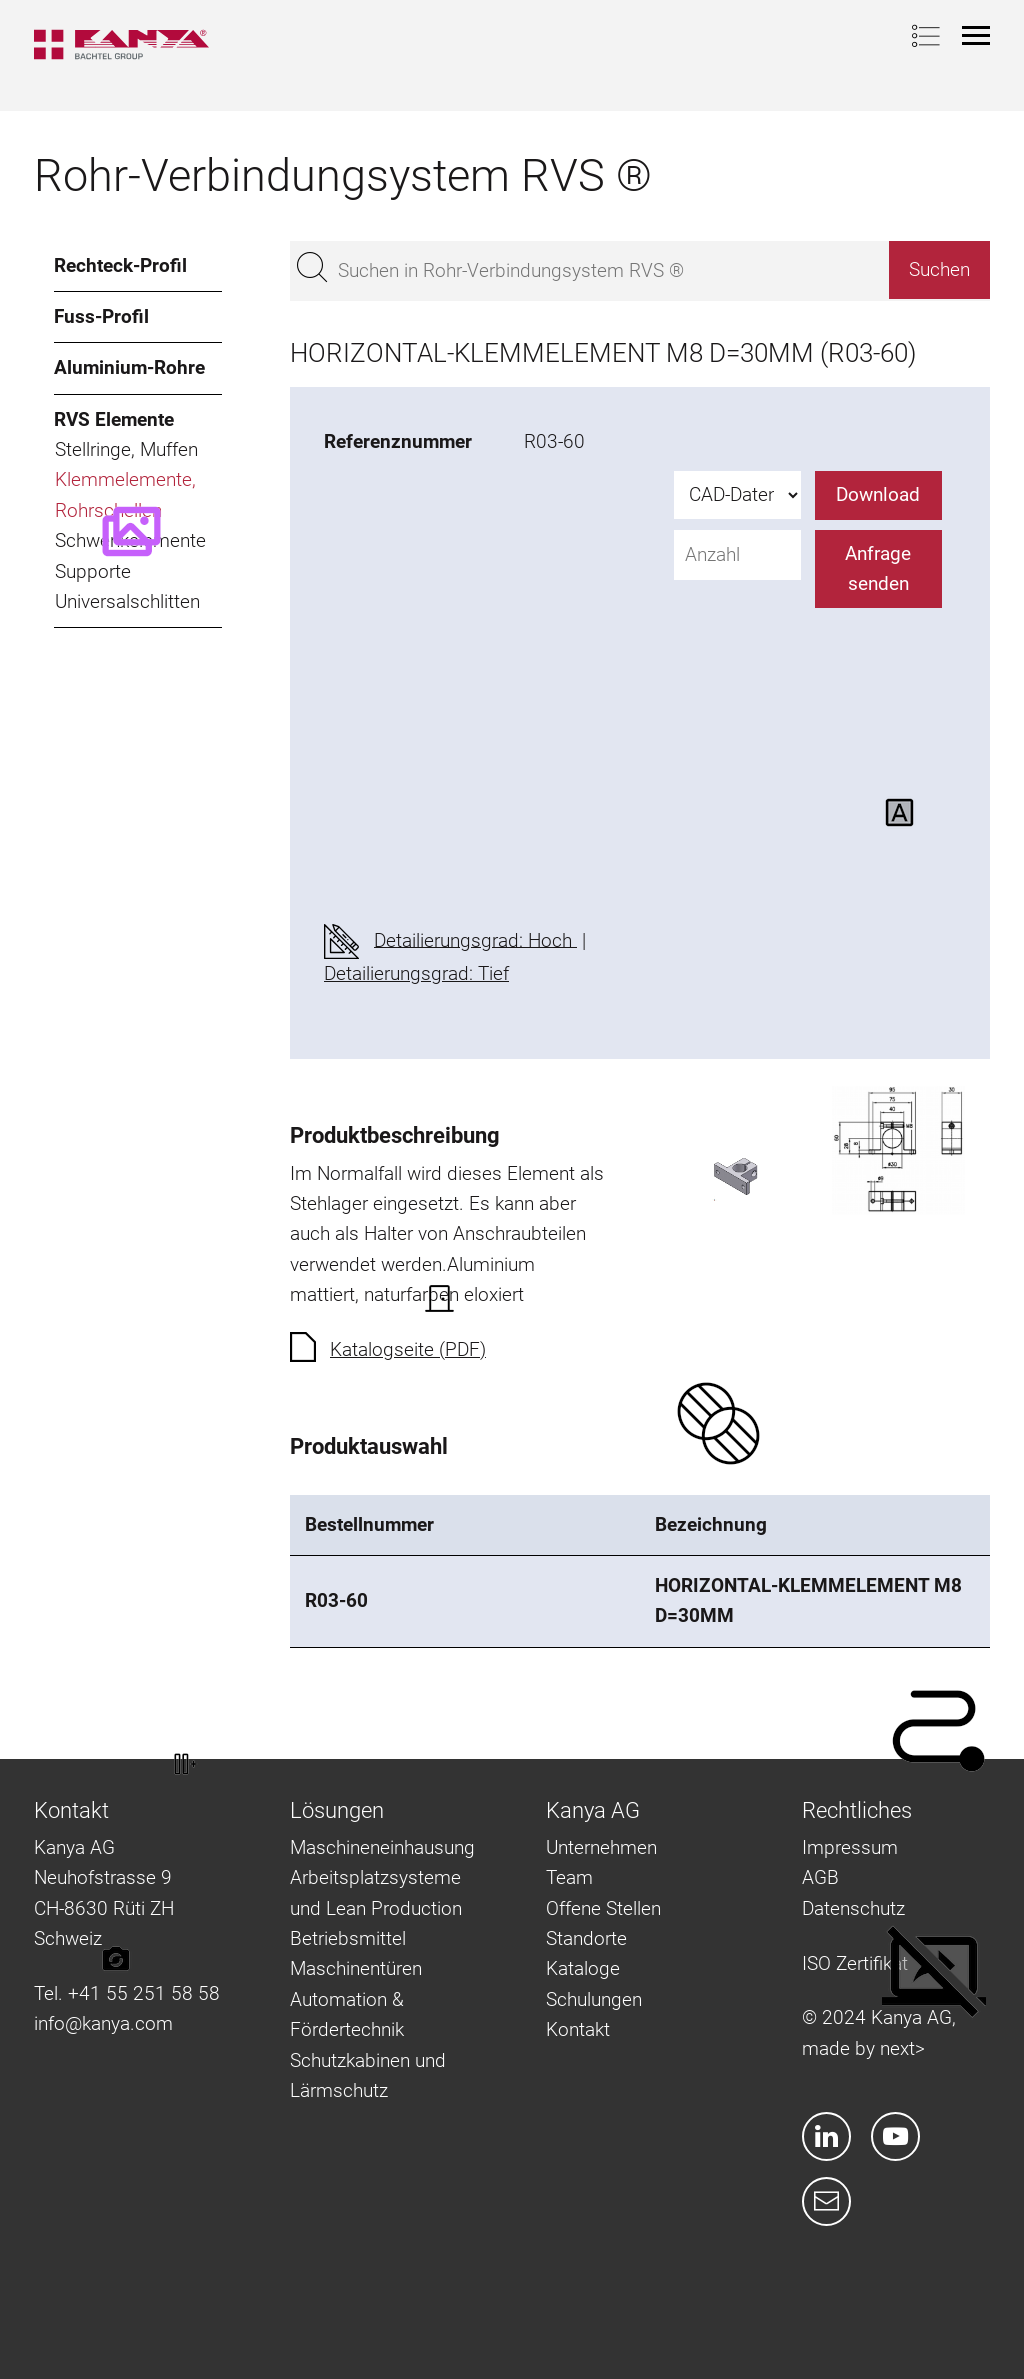 The image size is (1024, 2379). What do you see at coordinates (934, 1971) in the screenshot?
I see `stop sharing your screen` at bounding box center [934, 1971].